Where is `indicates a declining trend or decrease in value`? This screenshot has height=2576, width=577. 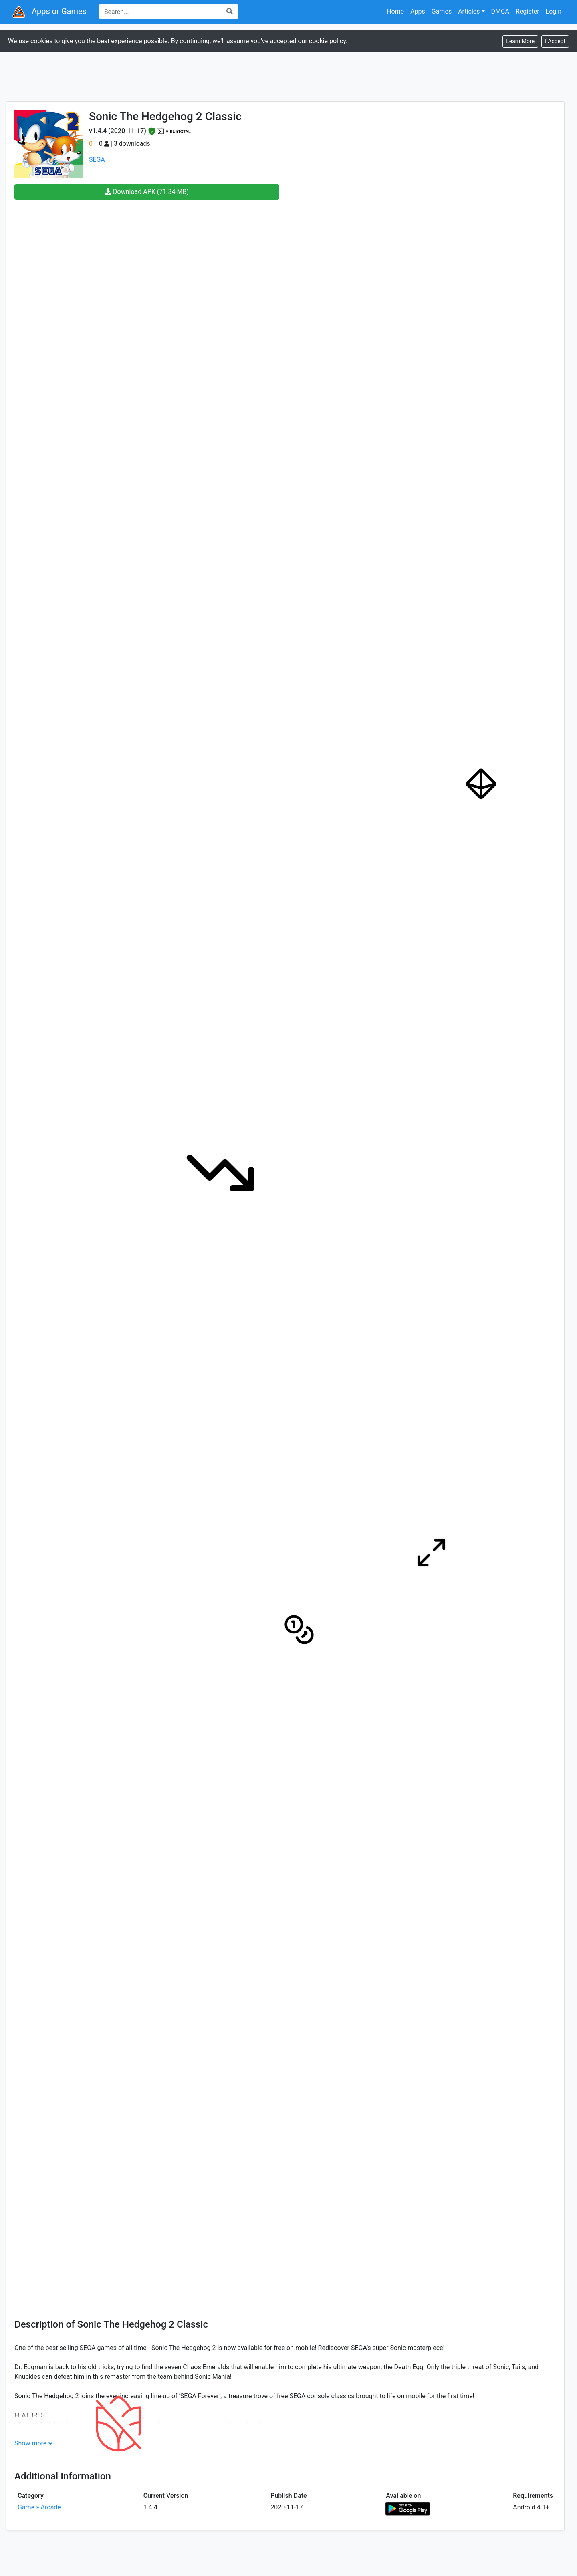
indicates a declining trend or decrease in value is located at coordinates (220, 1173).